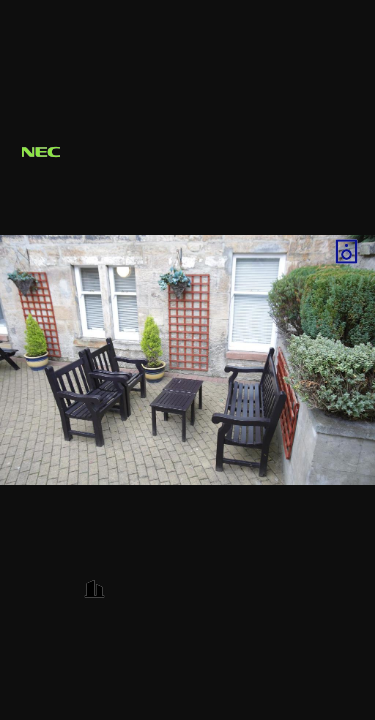  What do you see at coordinates (346, 251) in the screenshot?
I see `adjust speaker or audio output settings` at bounding box center [346, 251].